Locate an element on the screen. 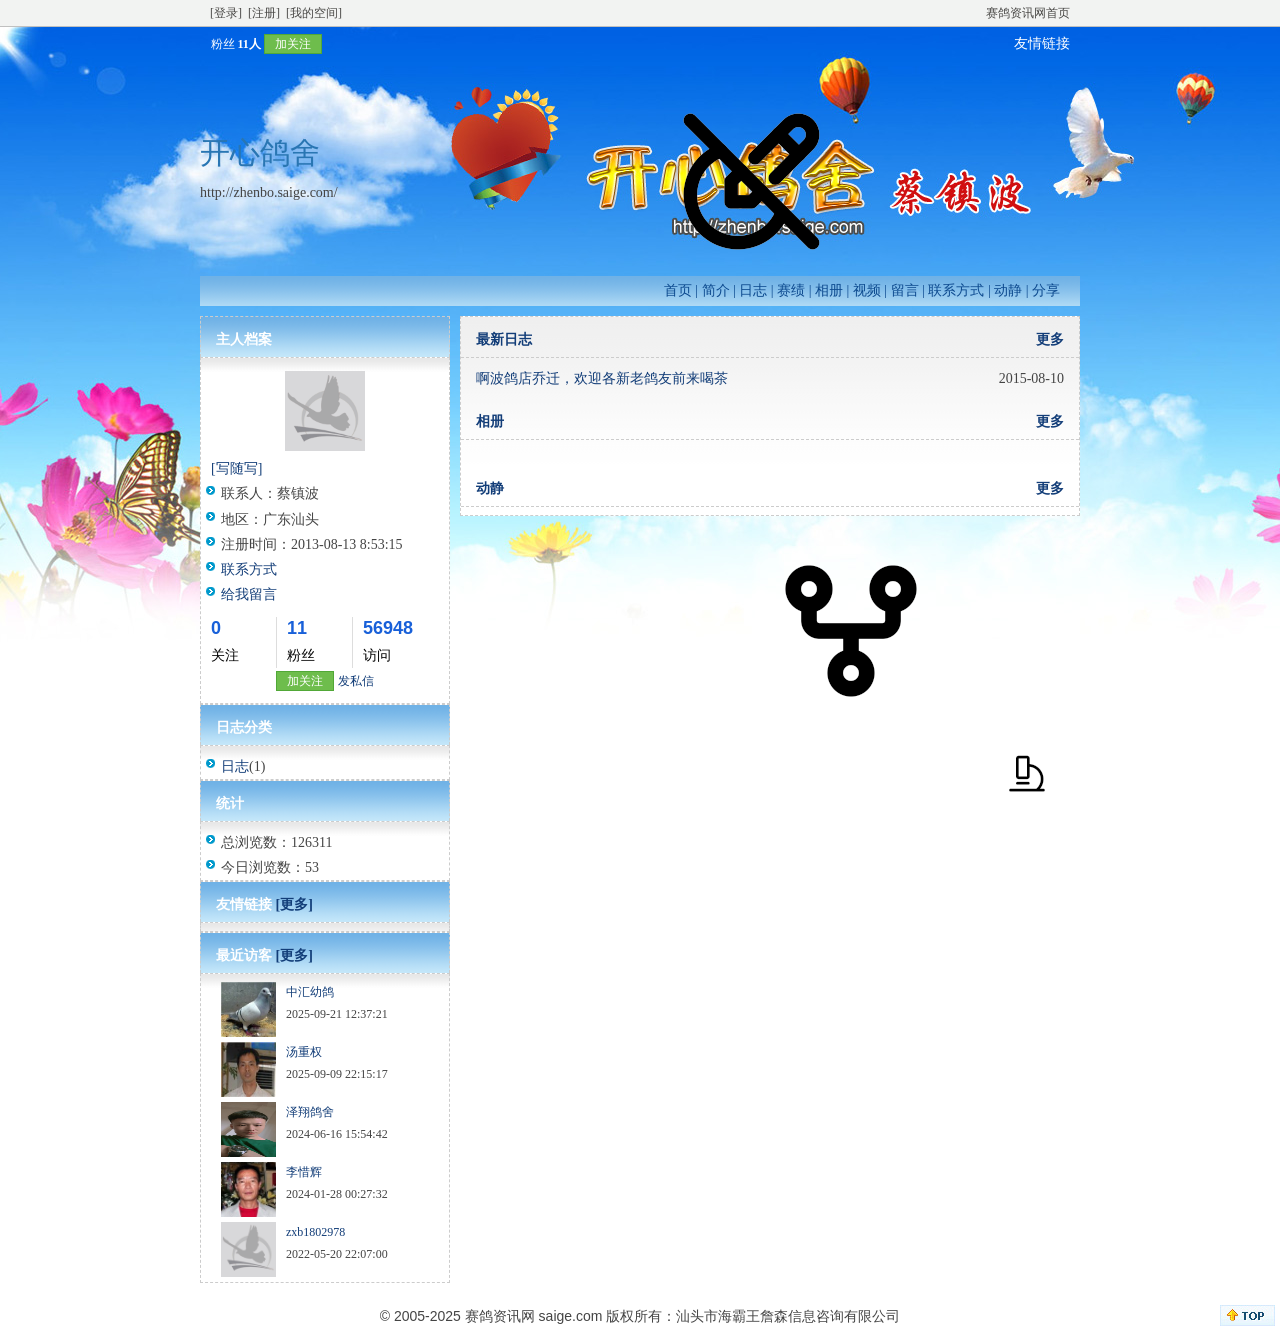 The width and height of the screenshot is (1280, 1331). access research or lab tools is located at coordinates (1027, 775).